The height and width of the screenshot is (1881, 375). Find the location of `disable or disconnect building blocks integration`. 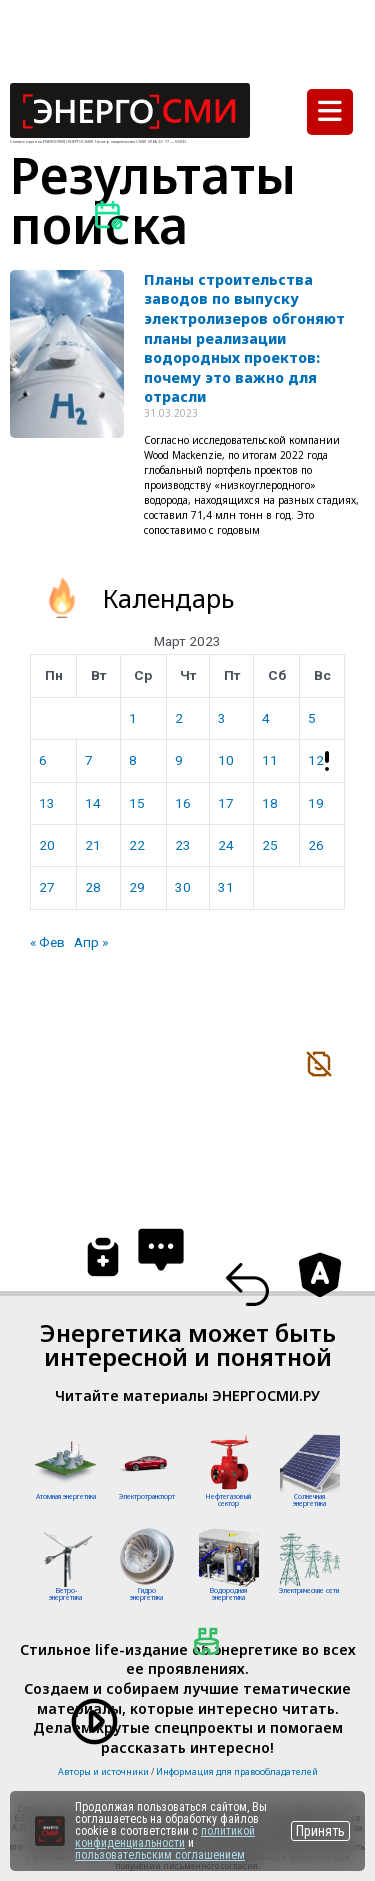

disable or disconnect building blocks integration is located at coordinates (319, 1064).